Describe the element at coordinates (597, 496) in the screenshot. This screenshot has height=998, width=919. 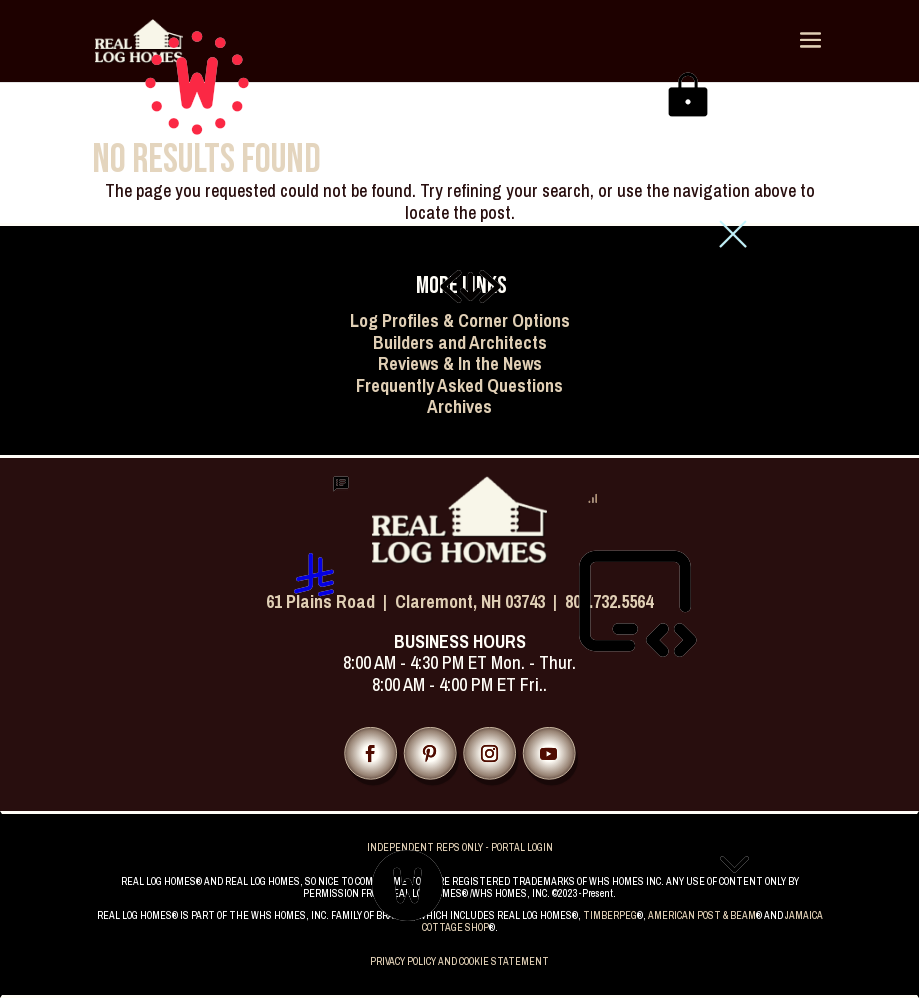
I see `indicates medium cellular signal strength` at that location.